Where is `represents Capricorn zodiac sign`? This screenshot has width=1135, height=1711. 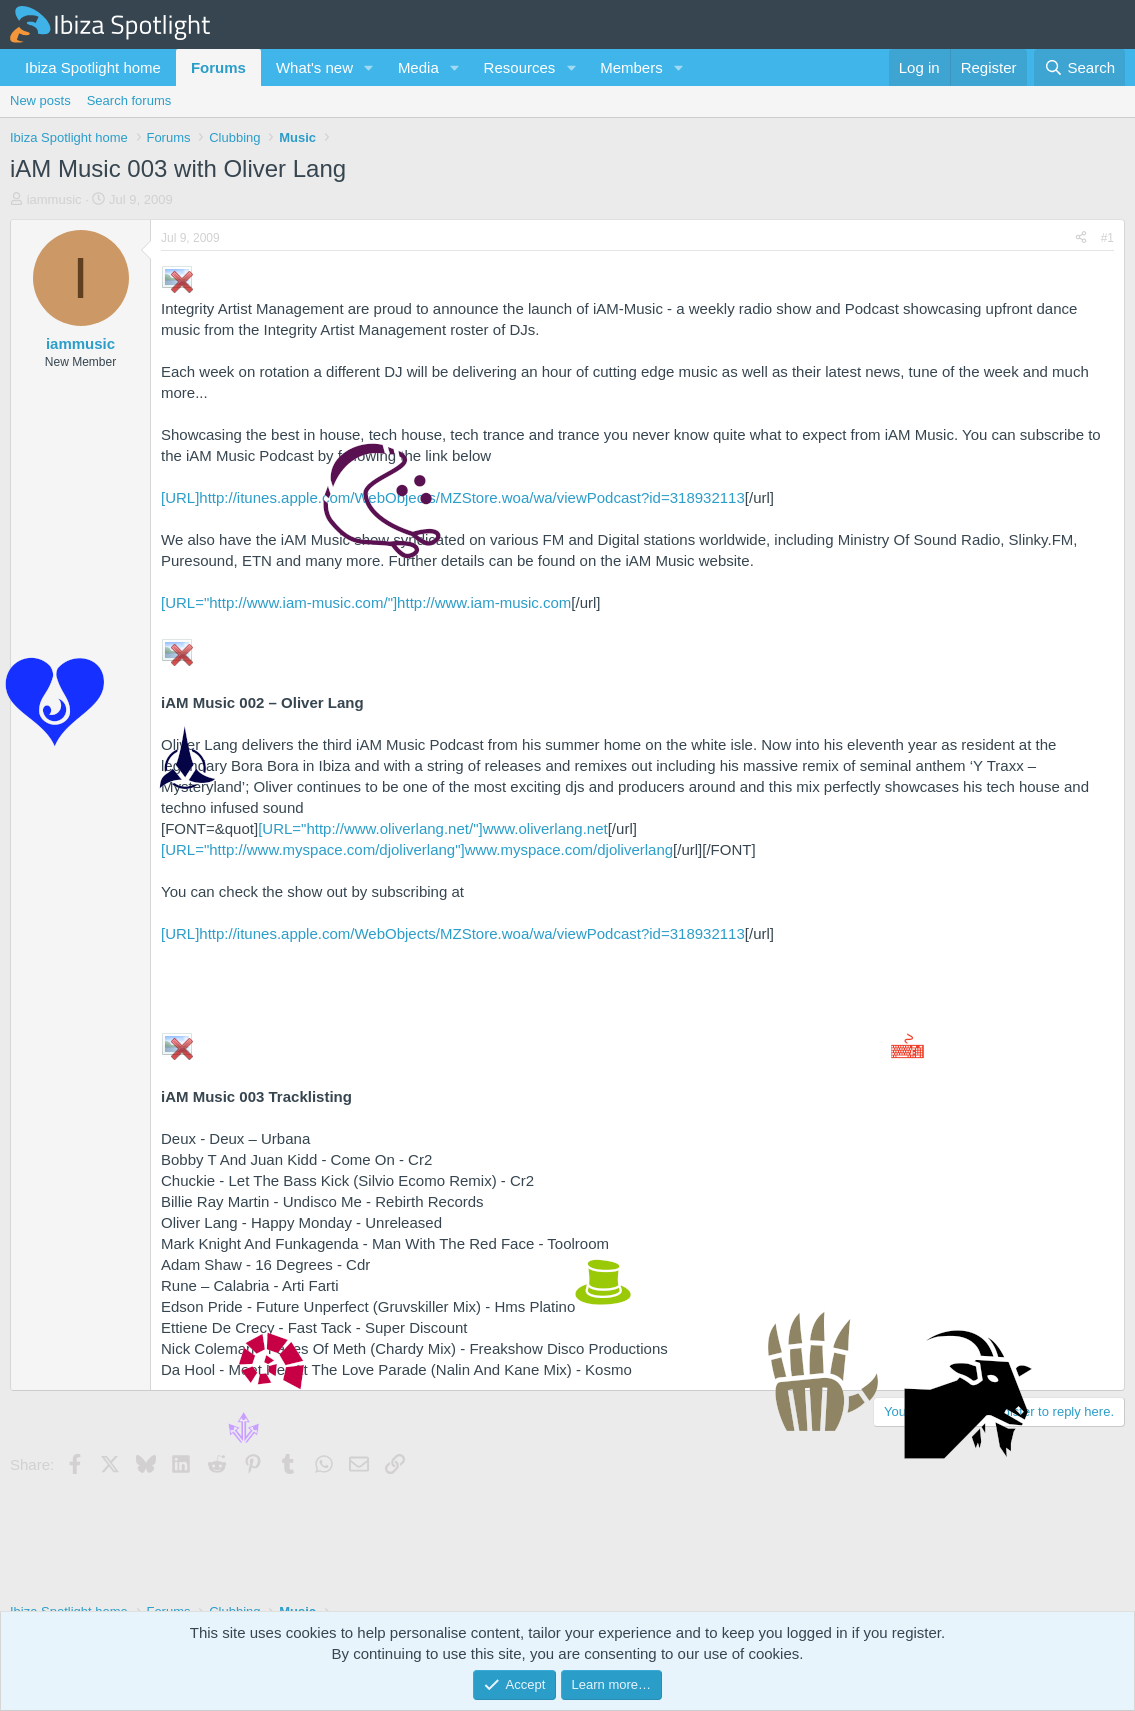
represents Capricorn zodiac sign is located at coordinates (971, 1392).